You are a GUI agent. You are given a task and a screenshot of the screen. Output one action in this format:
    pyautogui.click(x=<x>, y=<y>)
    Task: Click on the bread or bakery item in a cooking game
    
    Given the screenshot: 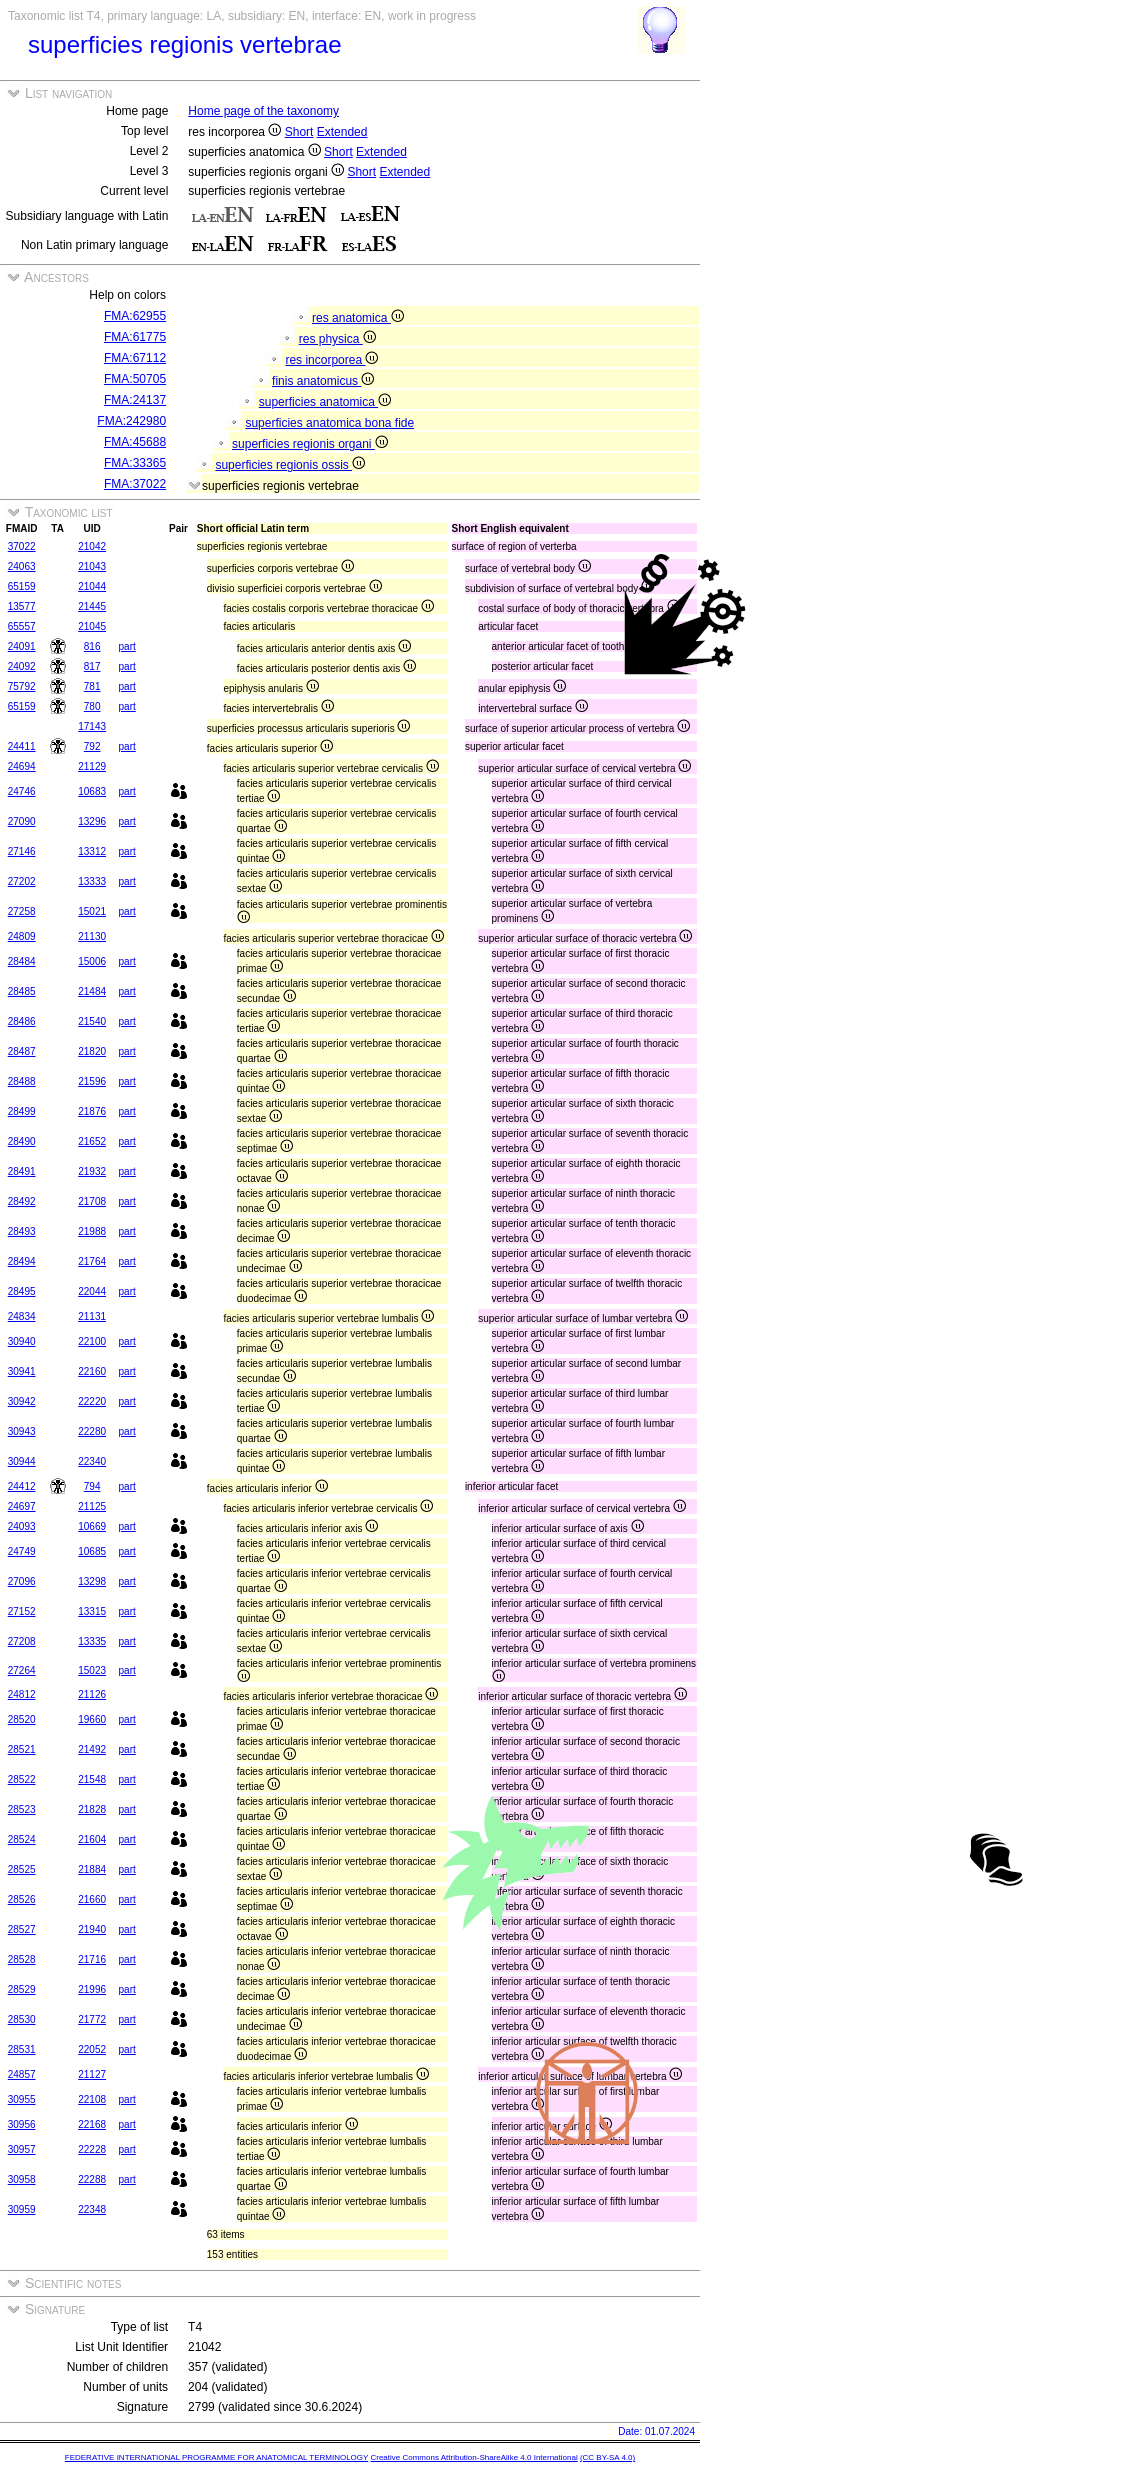 What is the action you would take?
    pyautogui.click(x=996, y=1860)
    